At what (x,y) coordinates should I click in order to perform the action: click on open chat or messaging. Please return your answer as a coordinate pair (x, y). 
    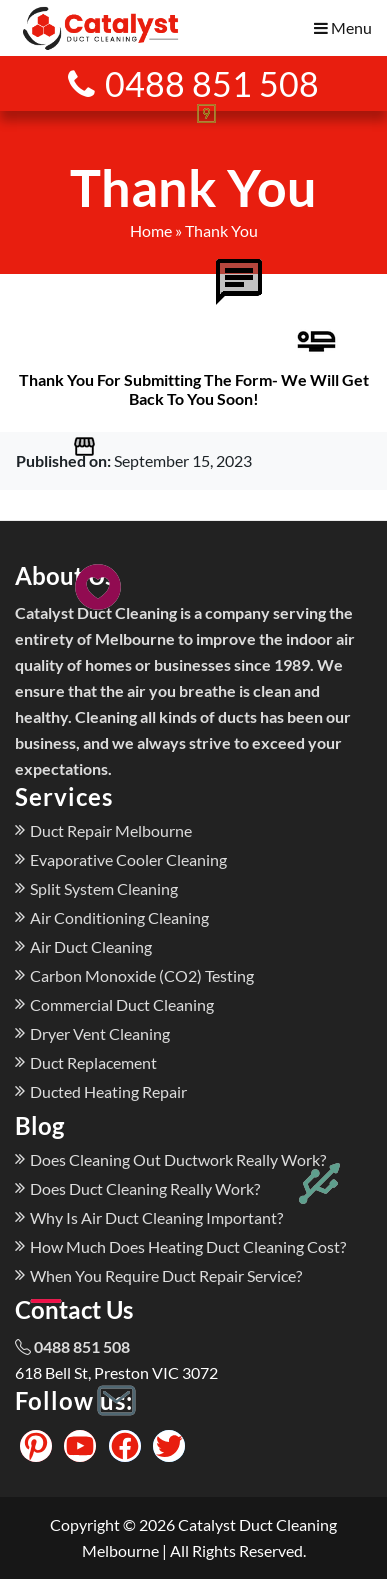
    Looking at the image, I should click on (239, 282).